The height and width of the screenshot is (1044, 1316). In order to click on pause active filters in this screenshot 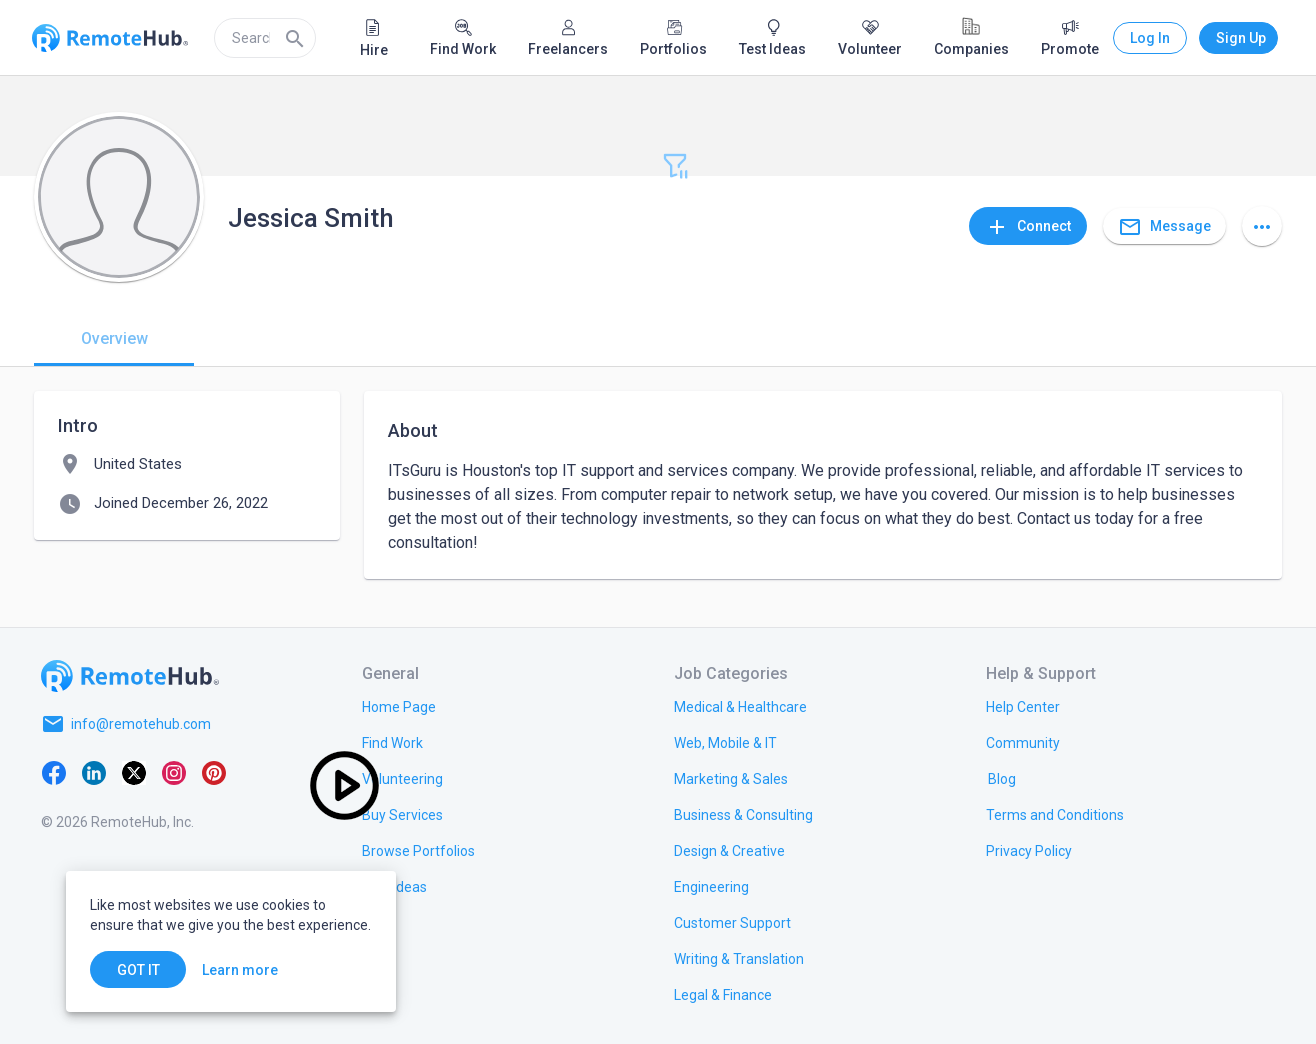, I will do `click(675, 165)`.